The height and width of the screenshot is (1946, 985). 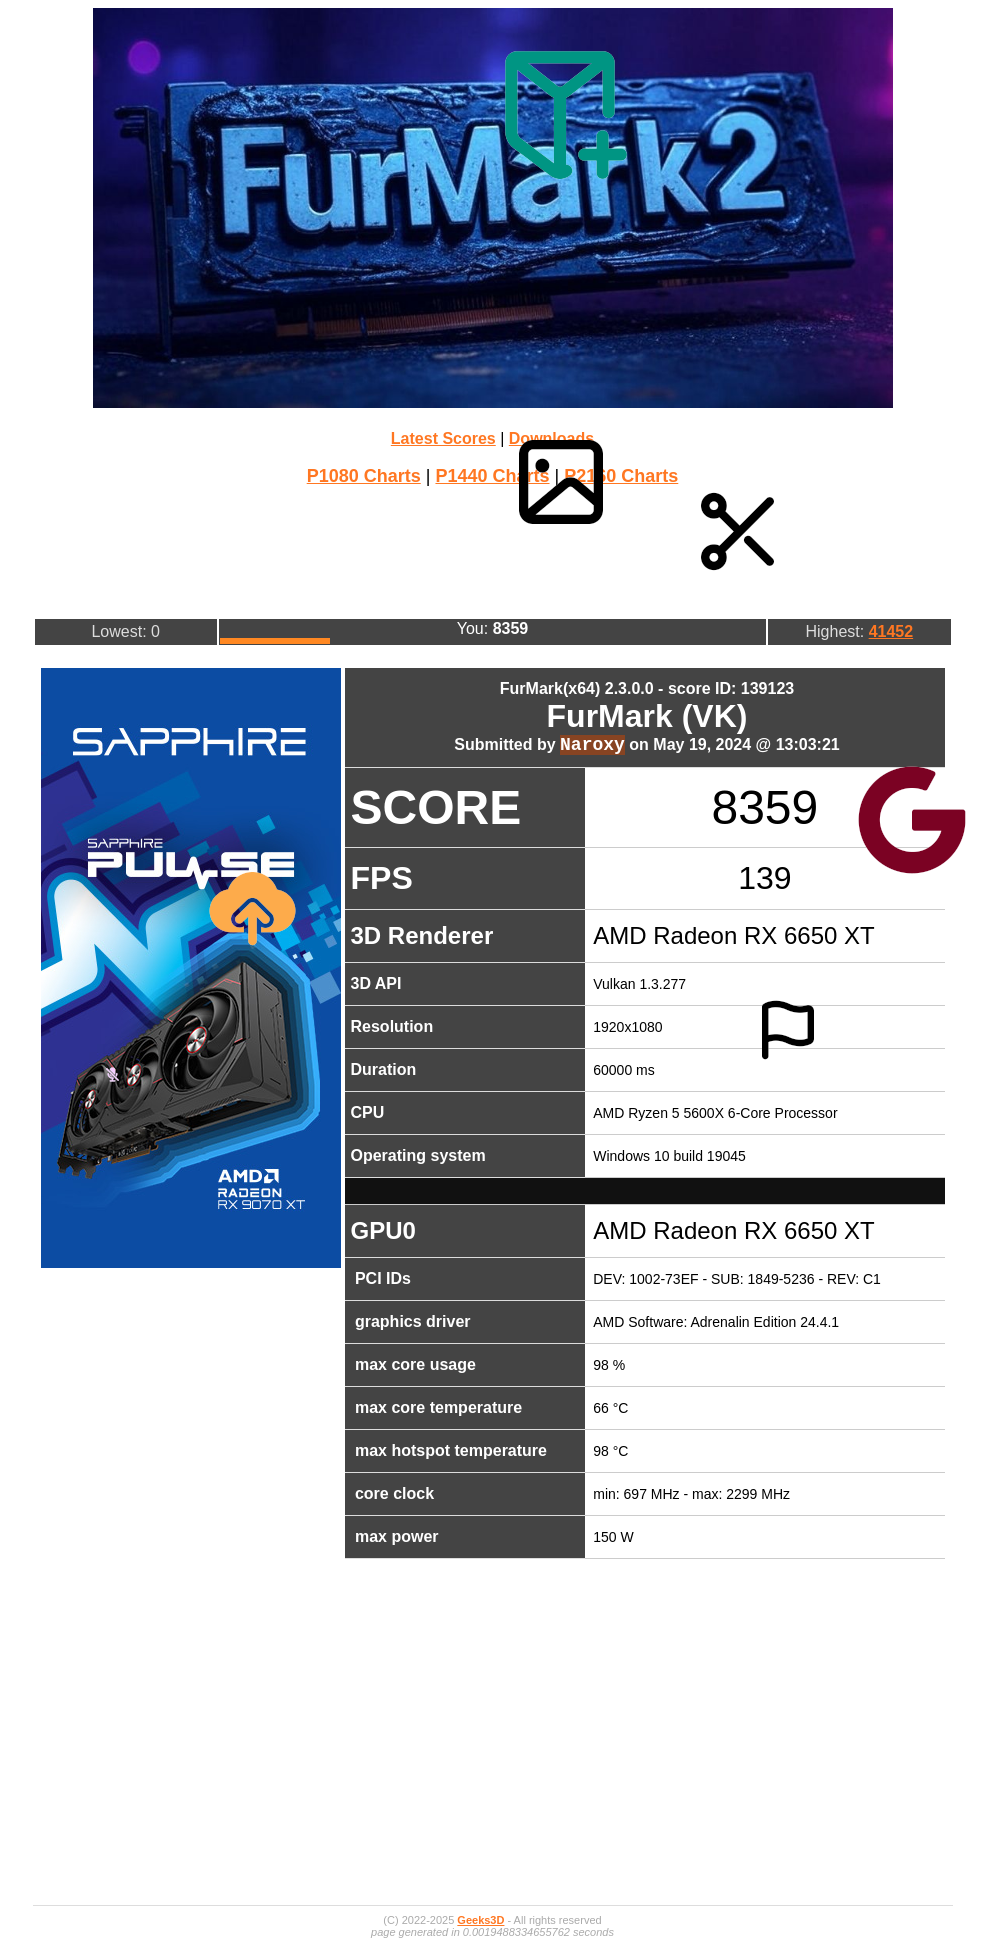 What do you see at coordinates (912, 820) in the screenshot?
I see `sign in with Google` at bounding box center [912, 820].